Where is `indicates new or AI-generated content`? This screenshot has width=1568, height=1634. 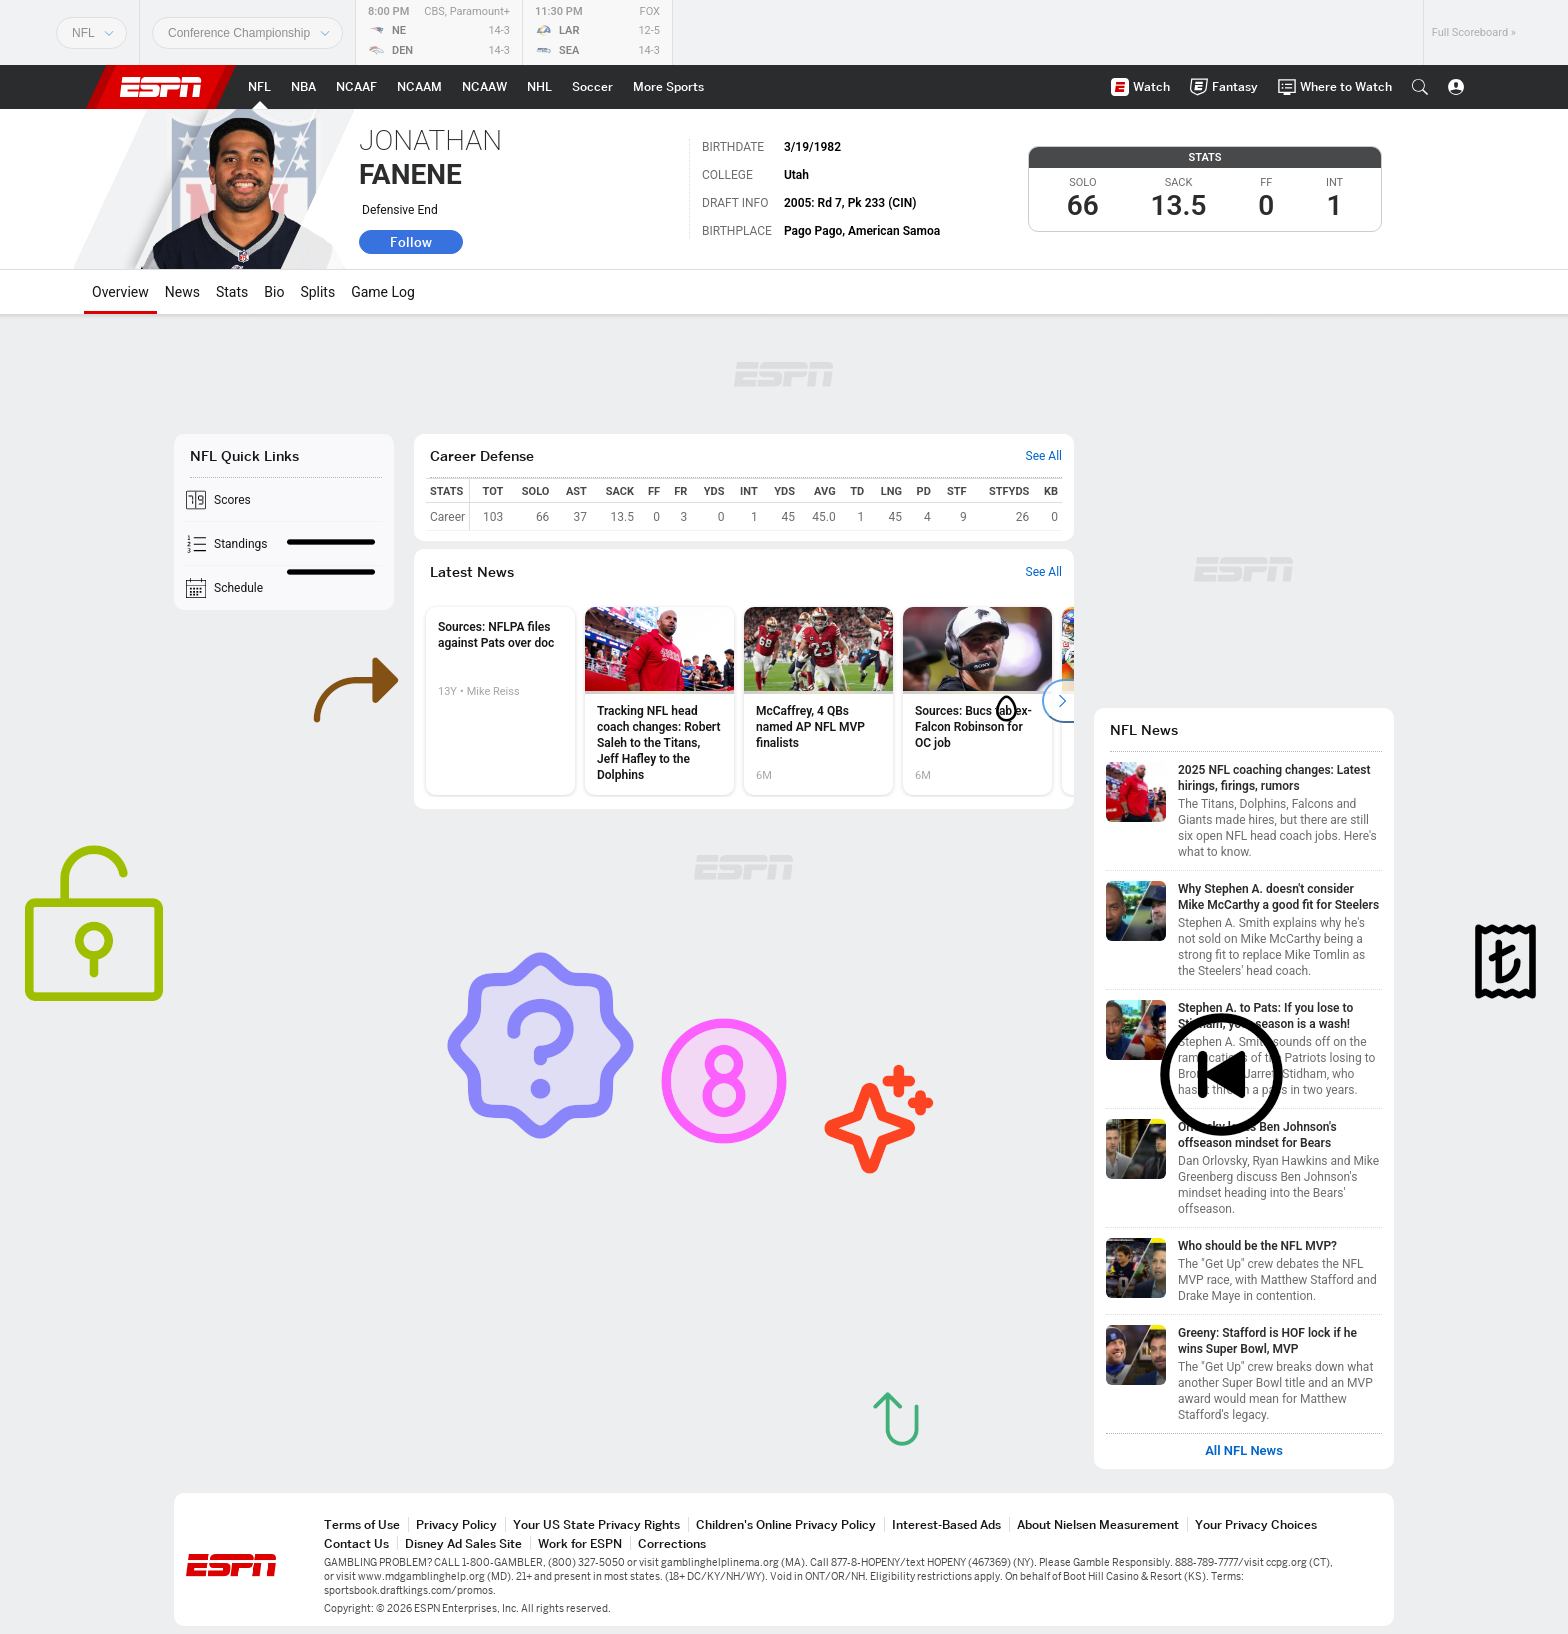 indicates new or AI-generated content is located at coordinates (877, 1121).